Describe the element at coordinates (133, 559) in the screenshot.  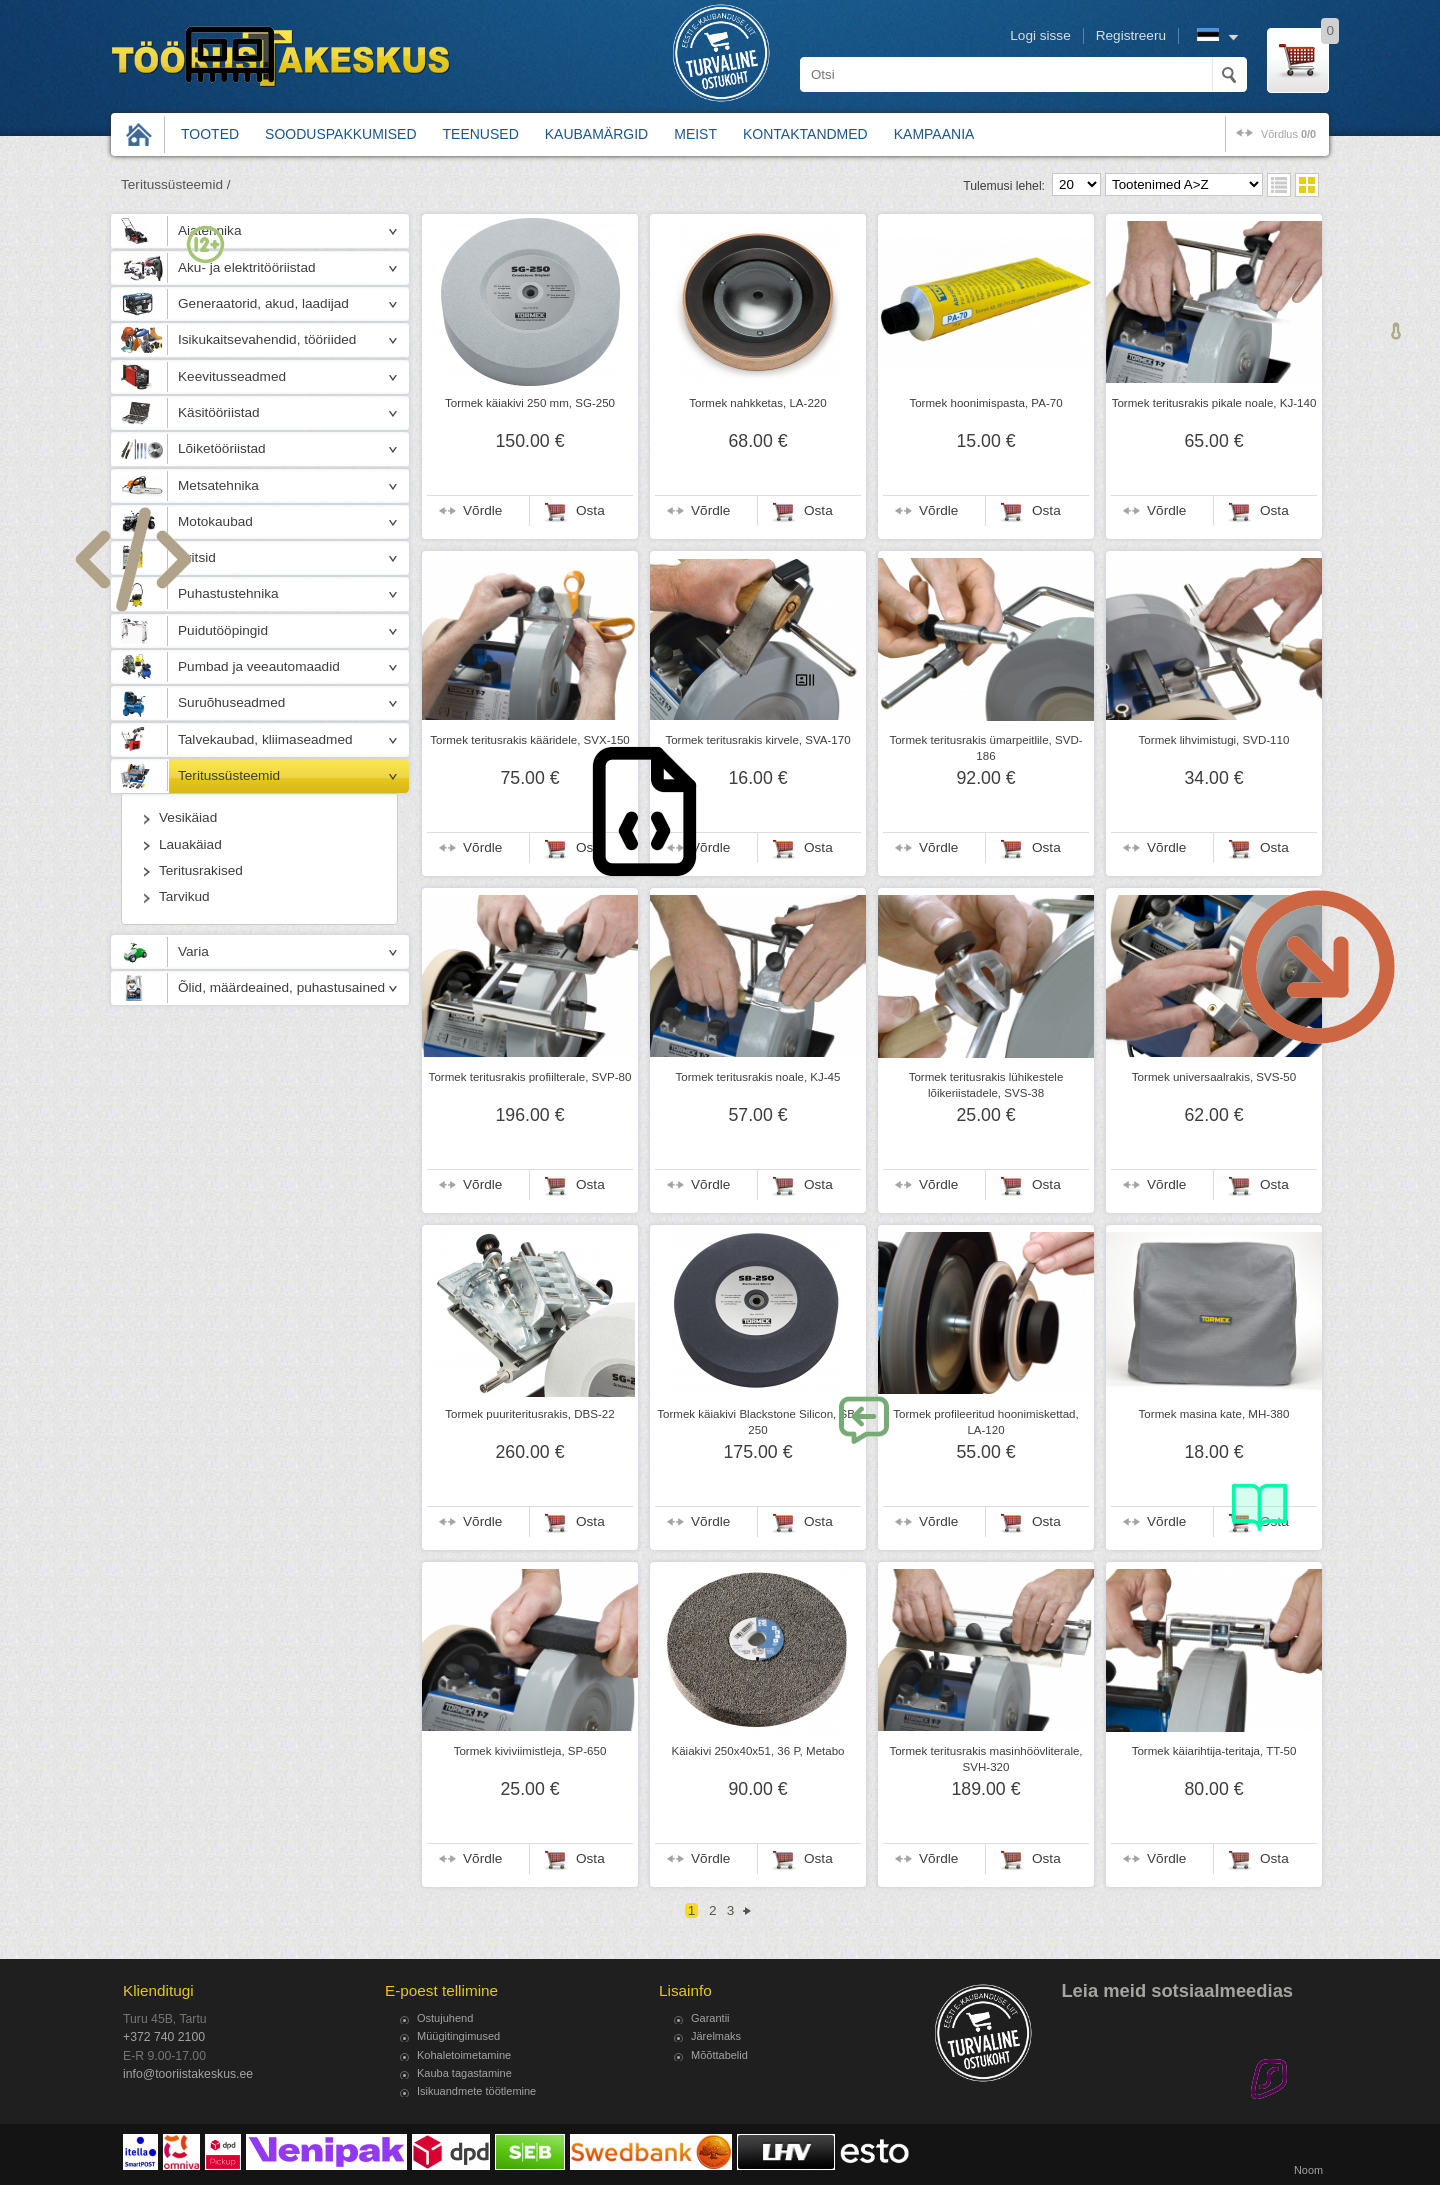
I see `view or edit source code` at that location.